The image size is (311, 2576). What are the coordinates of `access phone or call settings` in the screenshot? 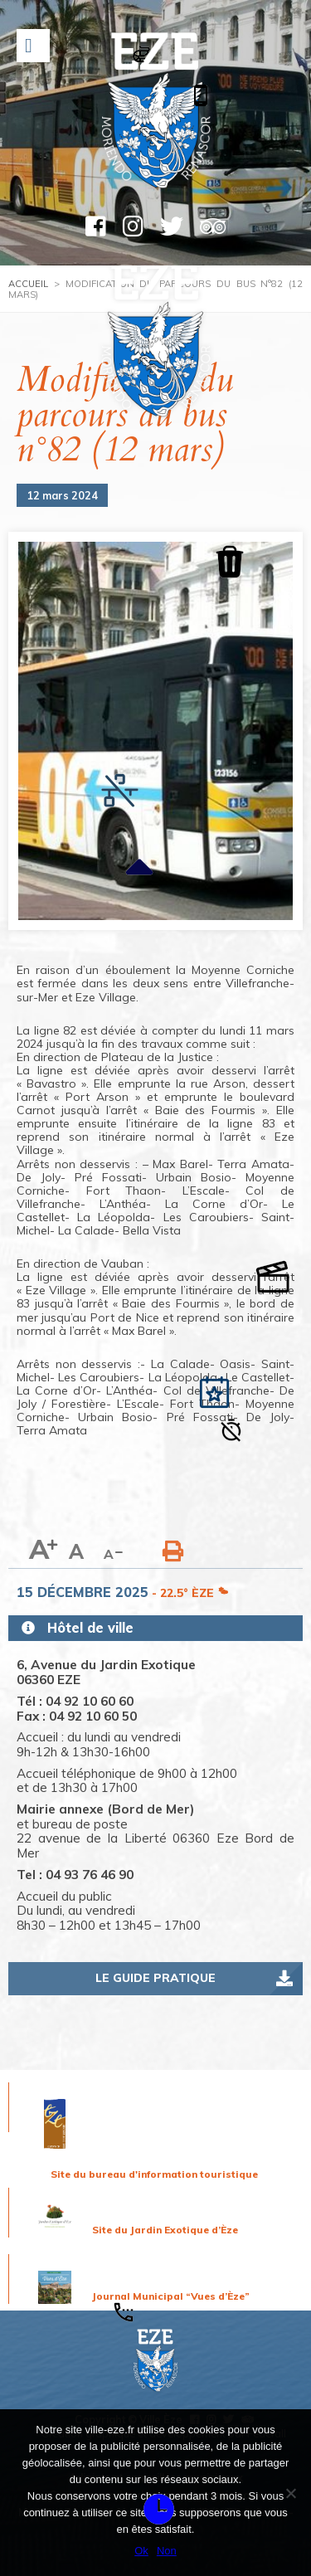 It's located at (124, 2312).